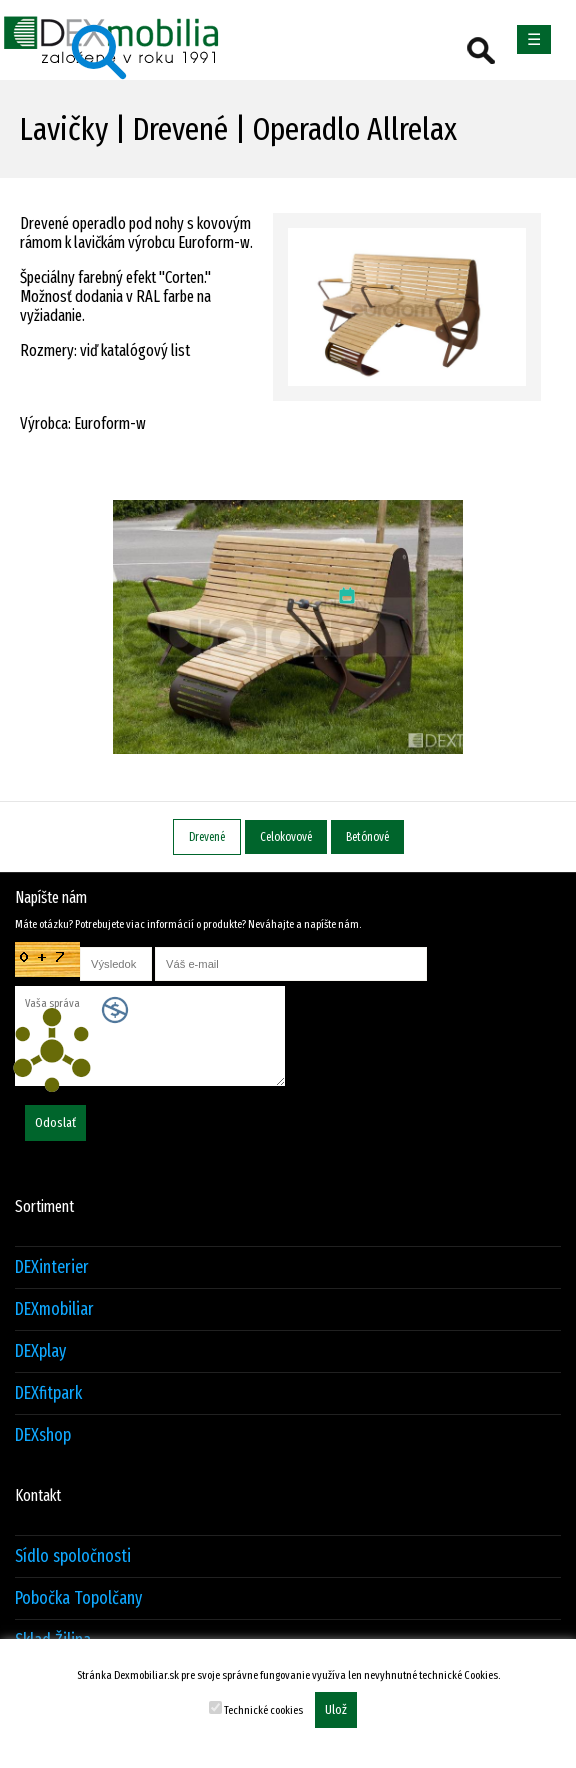 The width and height of the screenshot is (576, 1768). What do you see at coordinates (115, 1010) in the screenshot?
I see `indicates non-commercial license restrictions` at bounding box center [115, 1010].